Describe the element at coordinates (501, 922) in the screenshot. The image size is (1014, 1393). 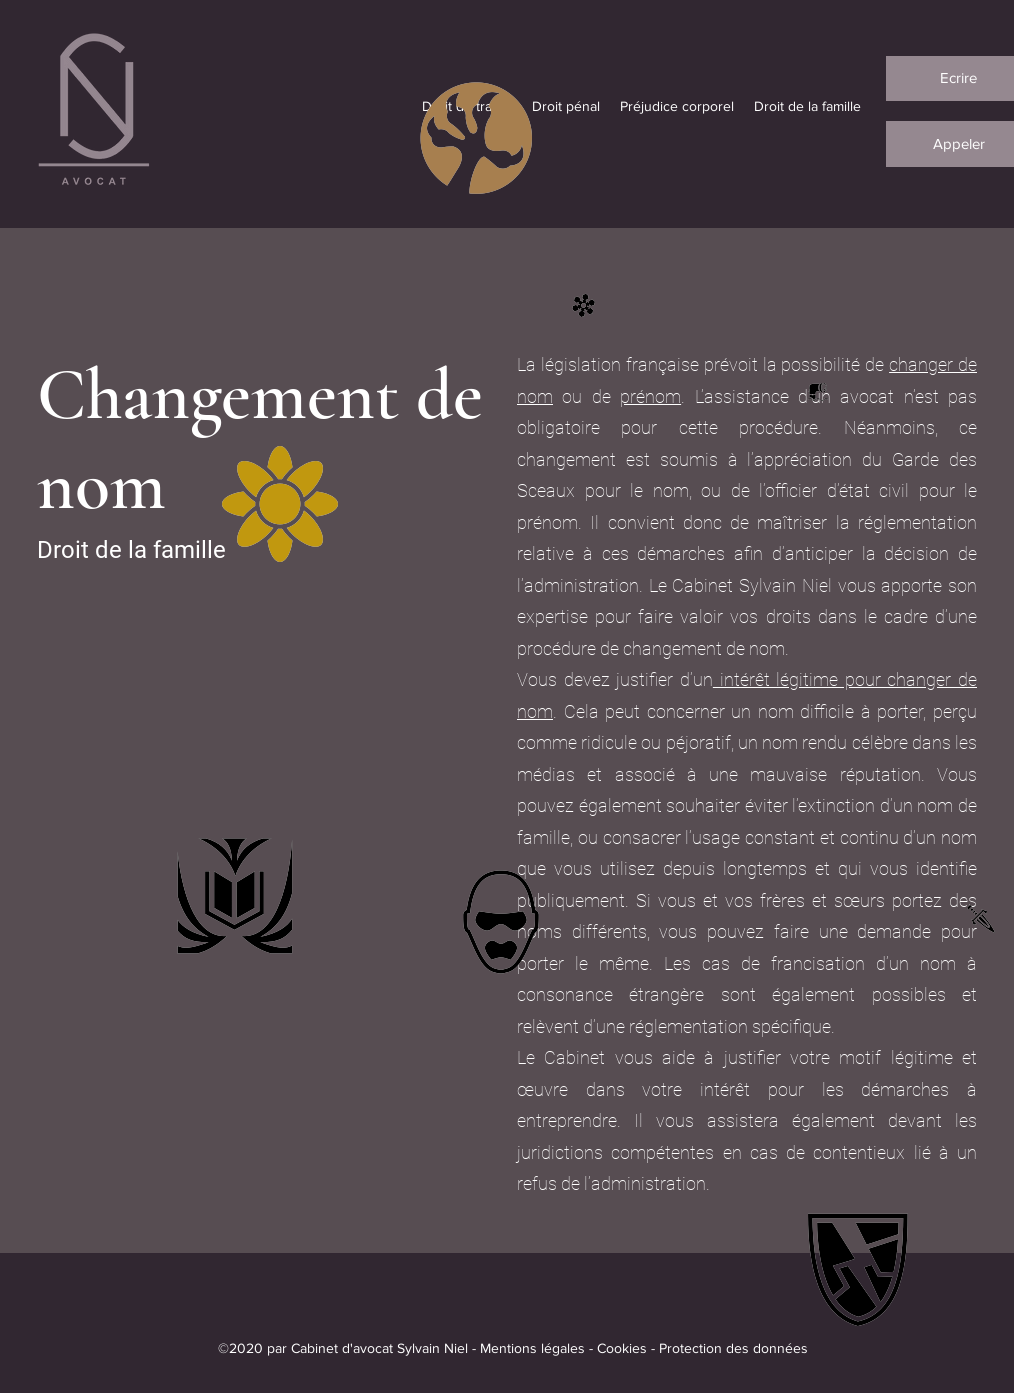
I see `indicates a villain or antagonist character` at that location.